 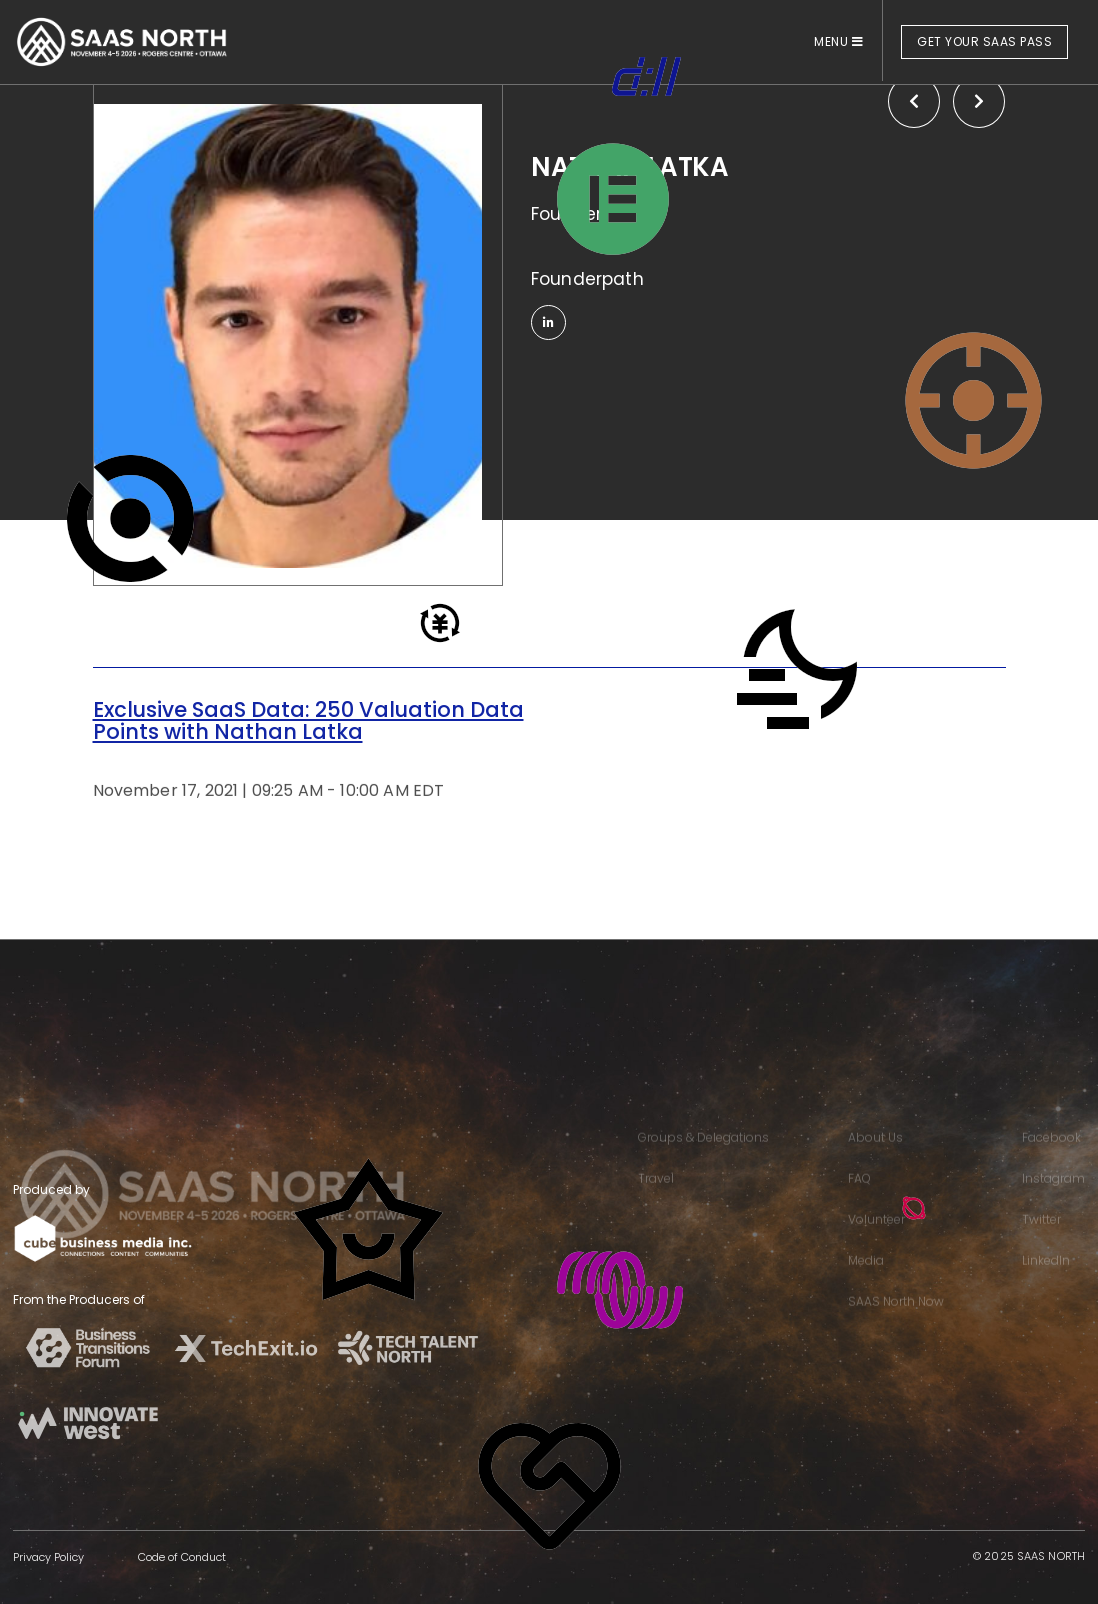 I want to click on mark as favorite with positive feedback, so click(x=368, y=1233).